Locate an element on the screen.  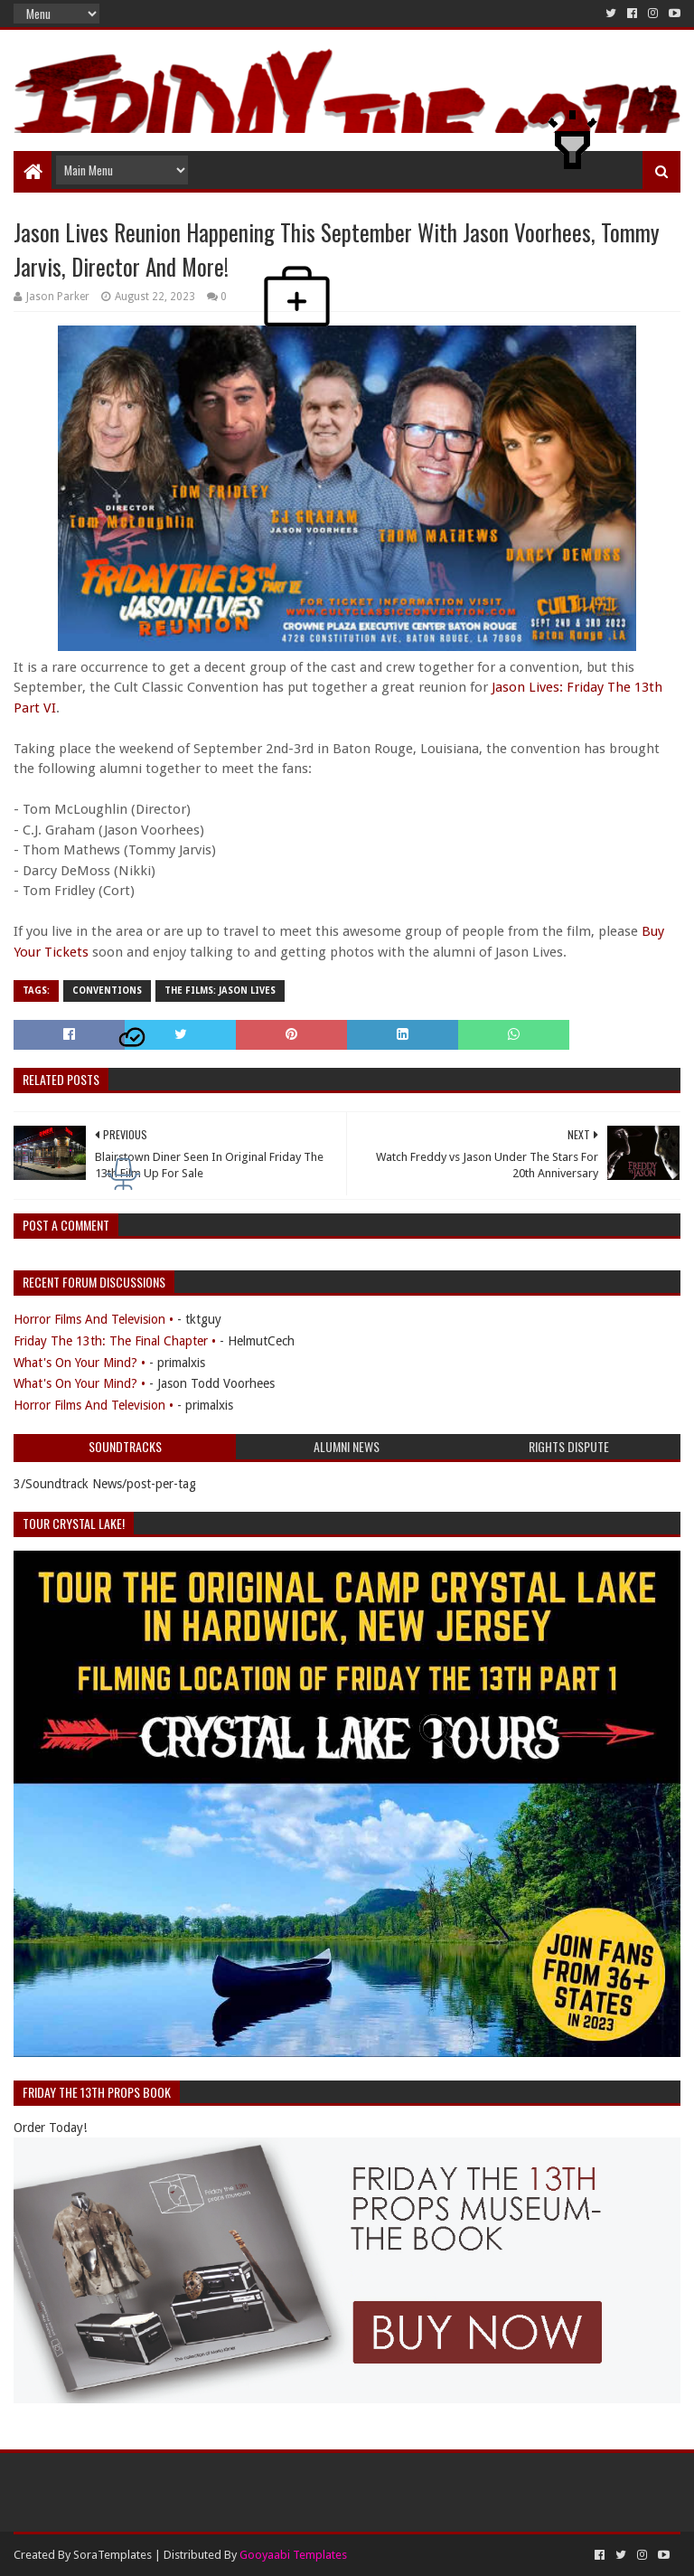
highlight selected text is located at coordinates (572, 139).